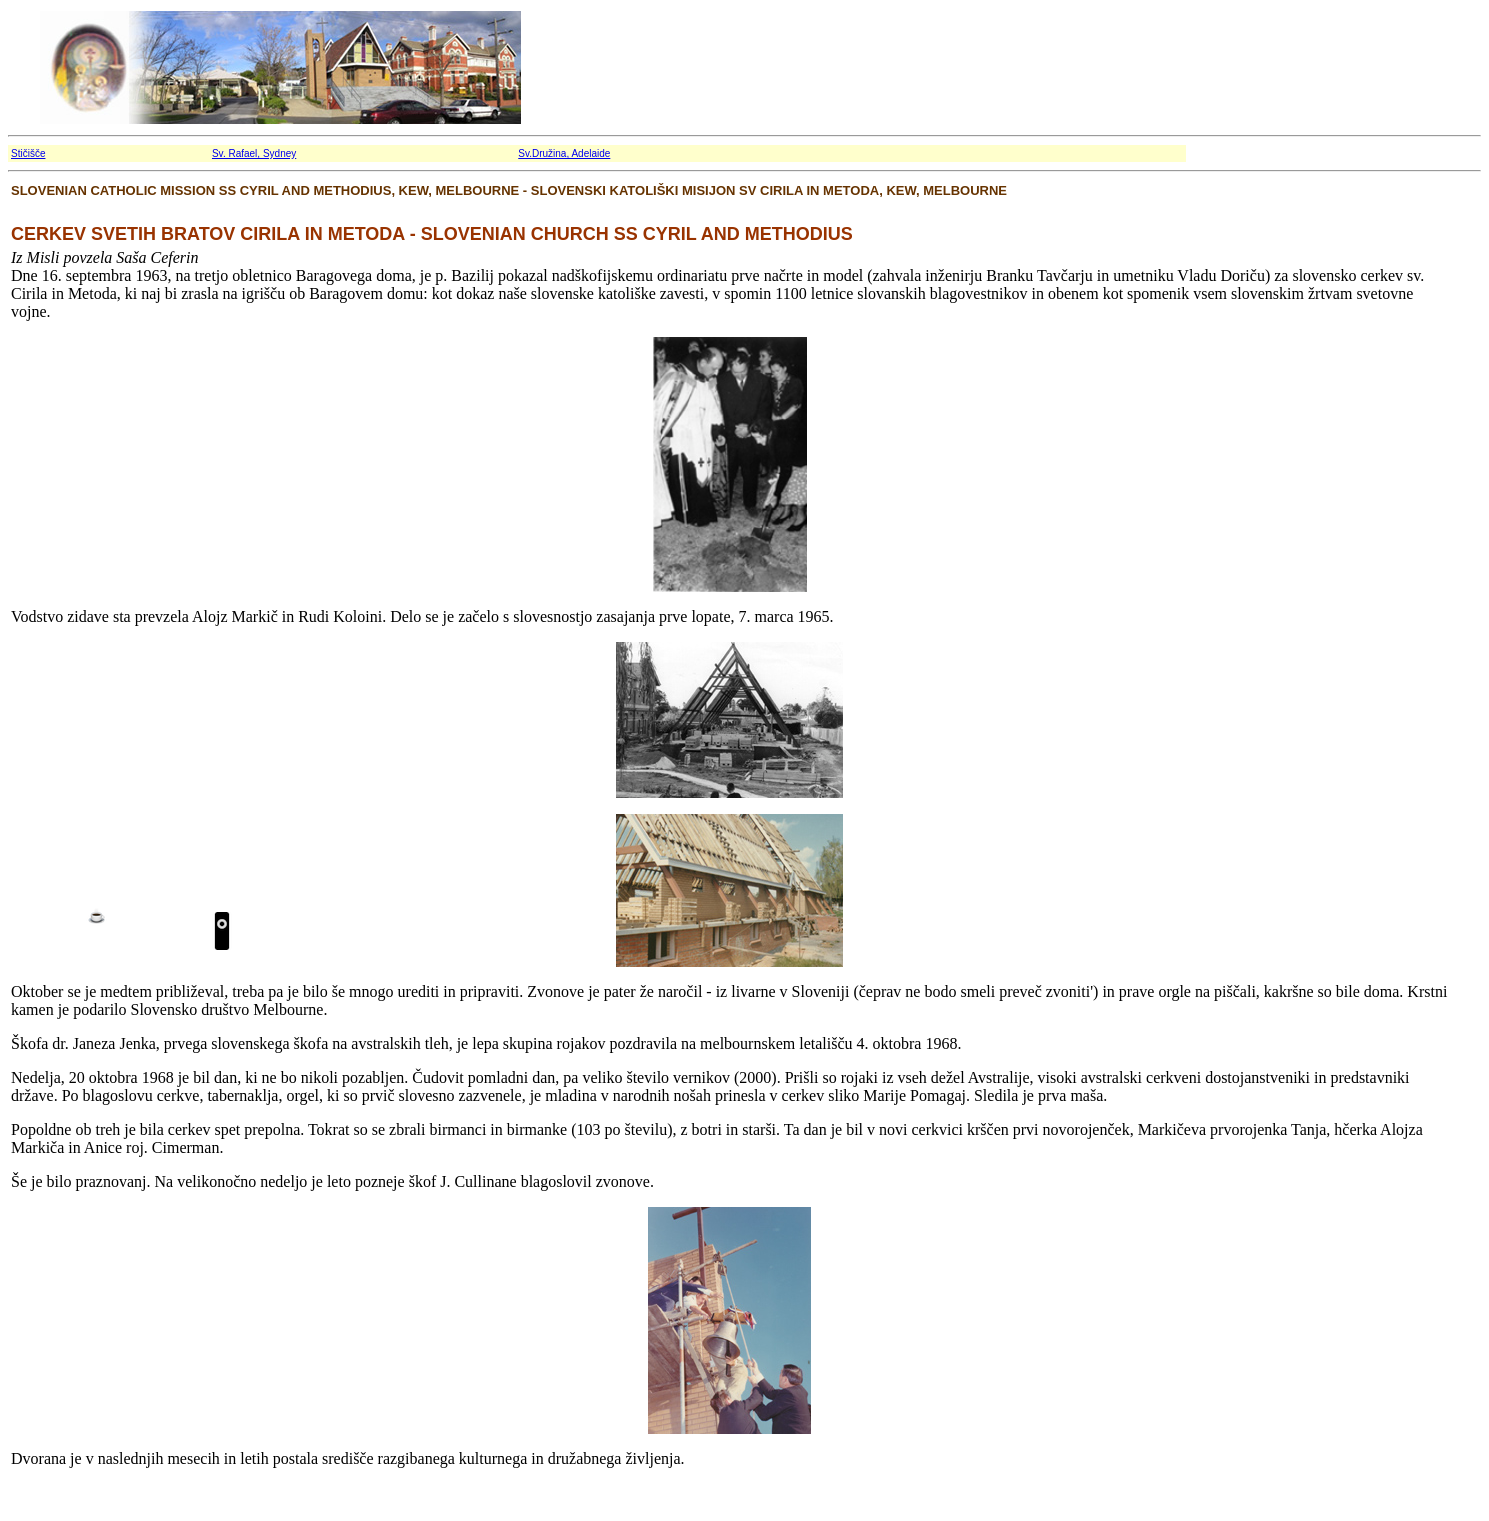 The image size is (1489, 1521). I want to click on launch java application, so click(96, 917).